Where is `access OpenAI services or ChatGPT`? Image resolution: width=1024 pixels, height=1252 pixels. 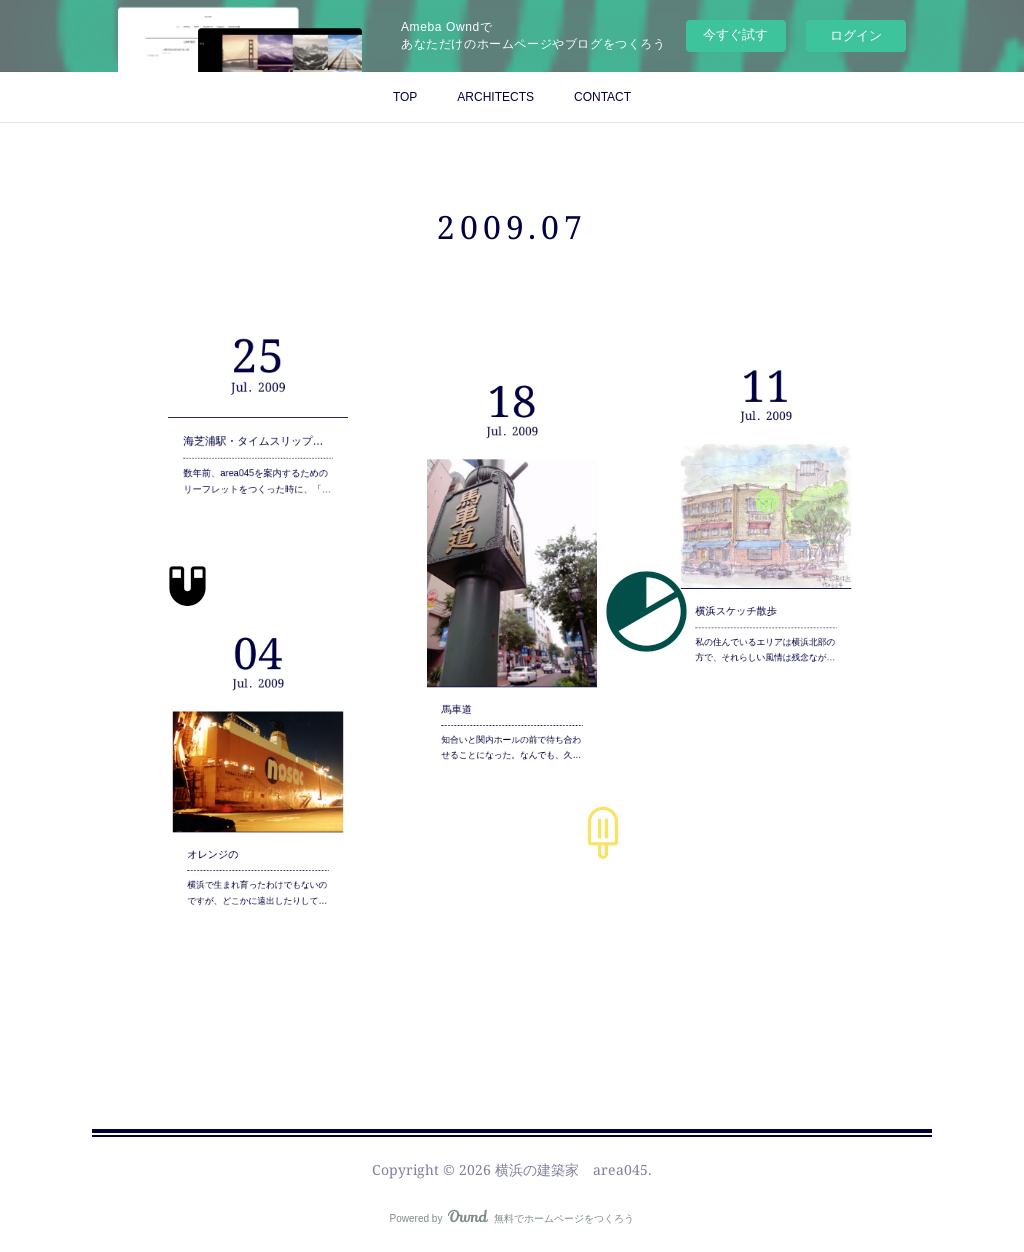
access OpenAI services or ChatGPT is located at coordinates (767, 501).